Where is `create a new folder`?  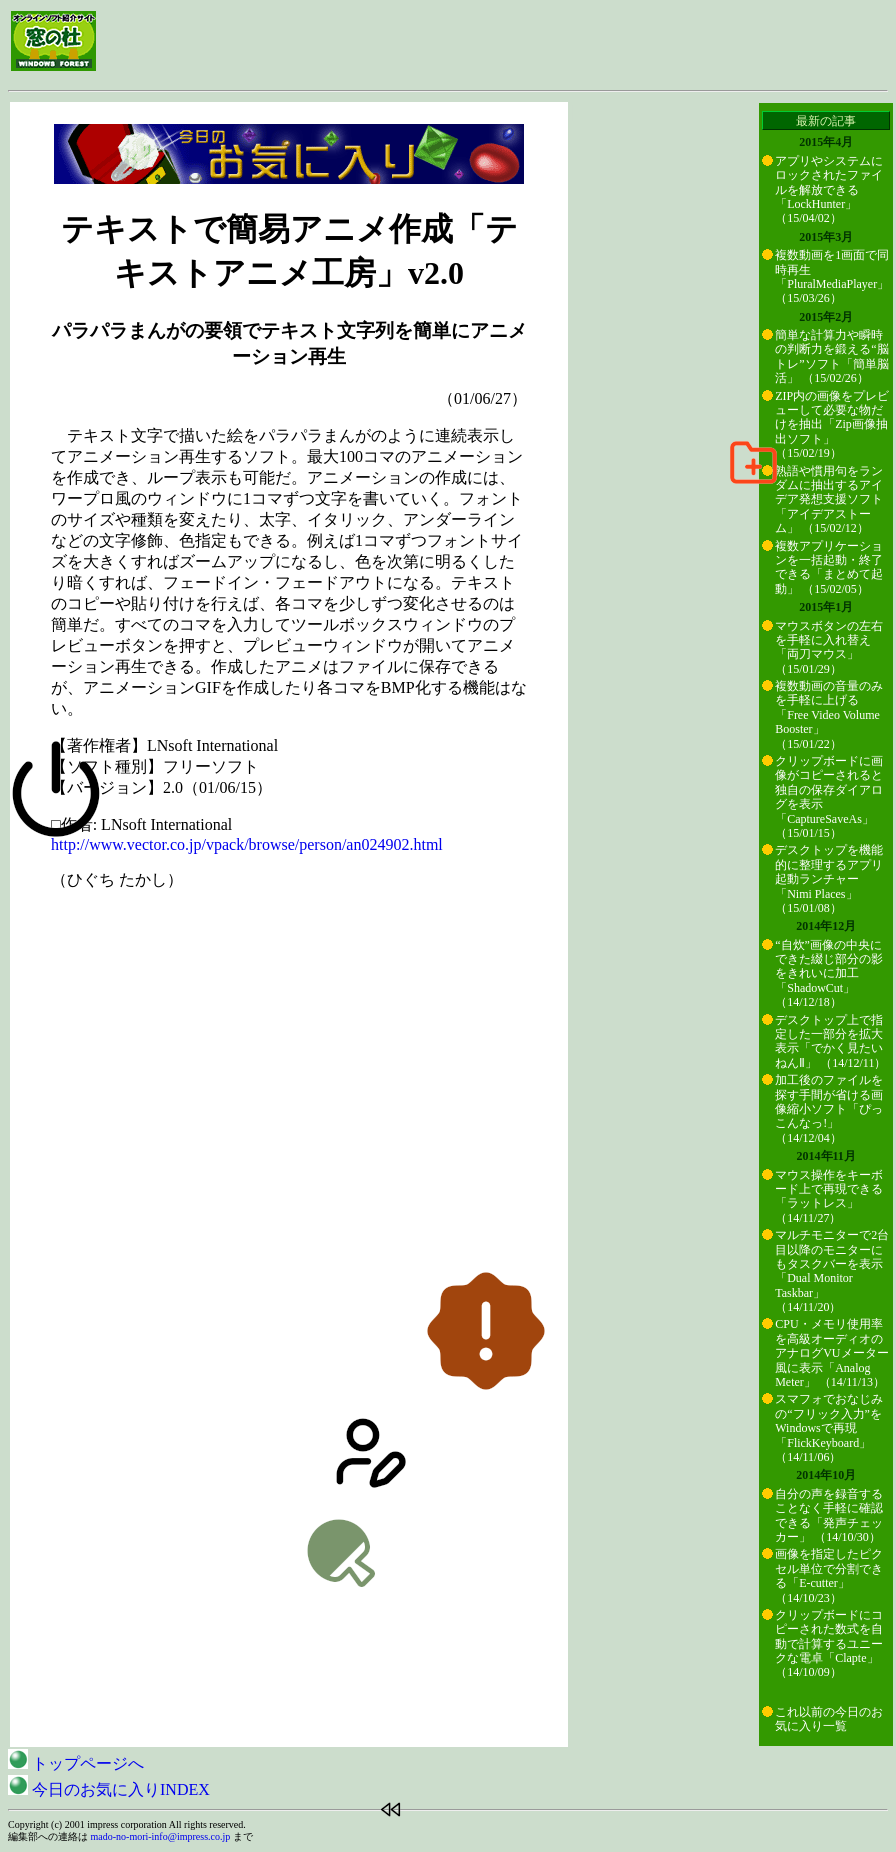 create a new folder is located at coordinates (753, 462).